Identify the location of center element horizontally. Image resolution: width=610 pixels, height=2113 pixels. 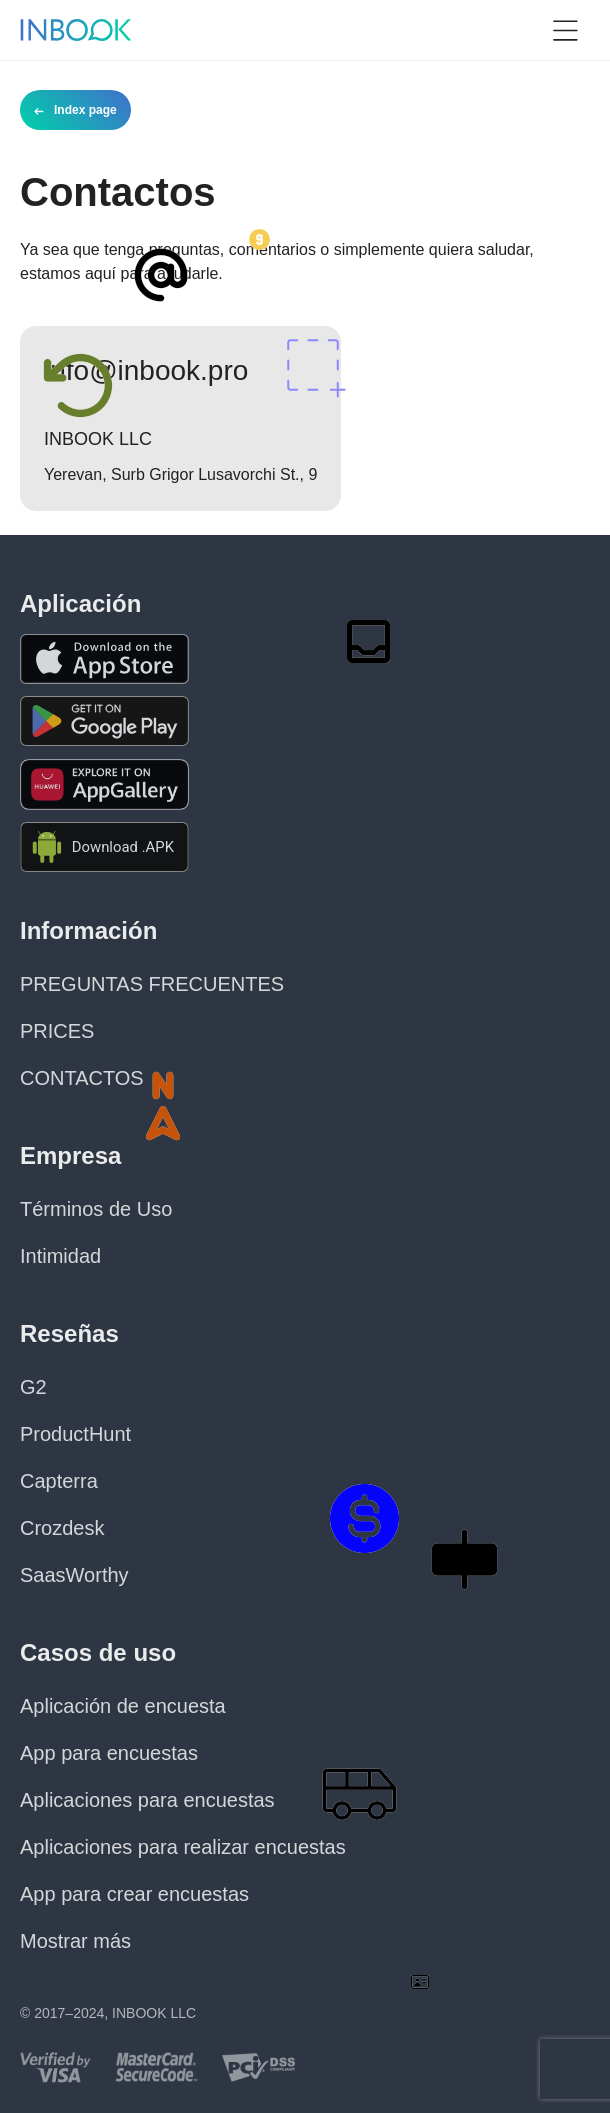
(464, 1559).